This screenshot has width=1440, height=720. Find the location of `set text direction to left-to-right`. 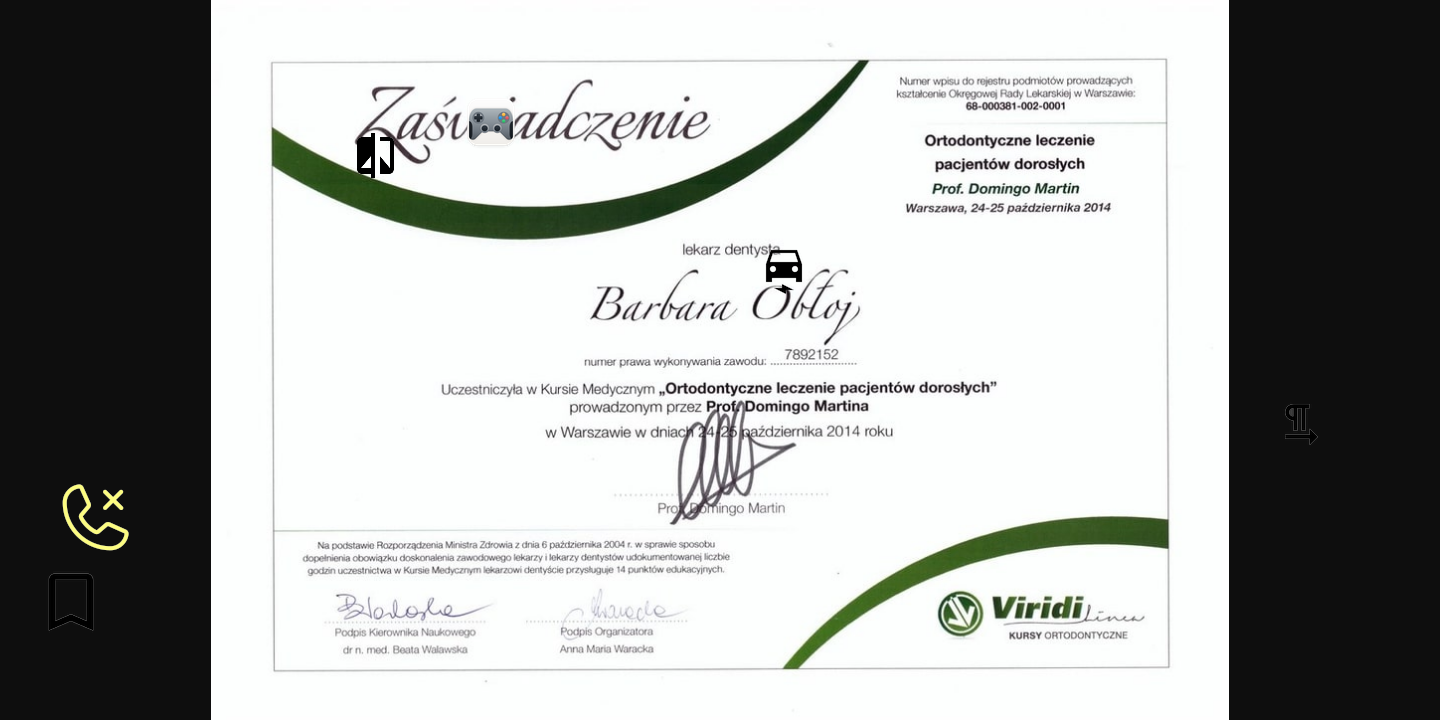

set text direction to left-to-right is located at coordinates (1299, 424).